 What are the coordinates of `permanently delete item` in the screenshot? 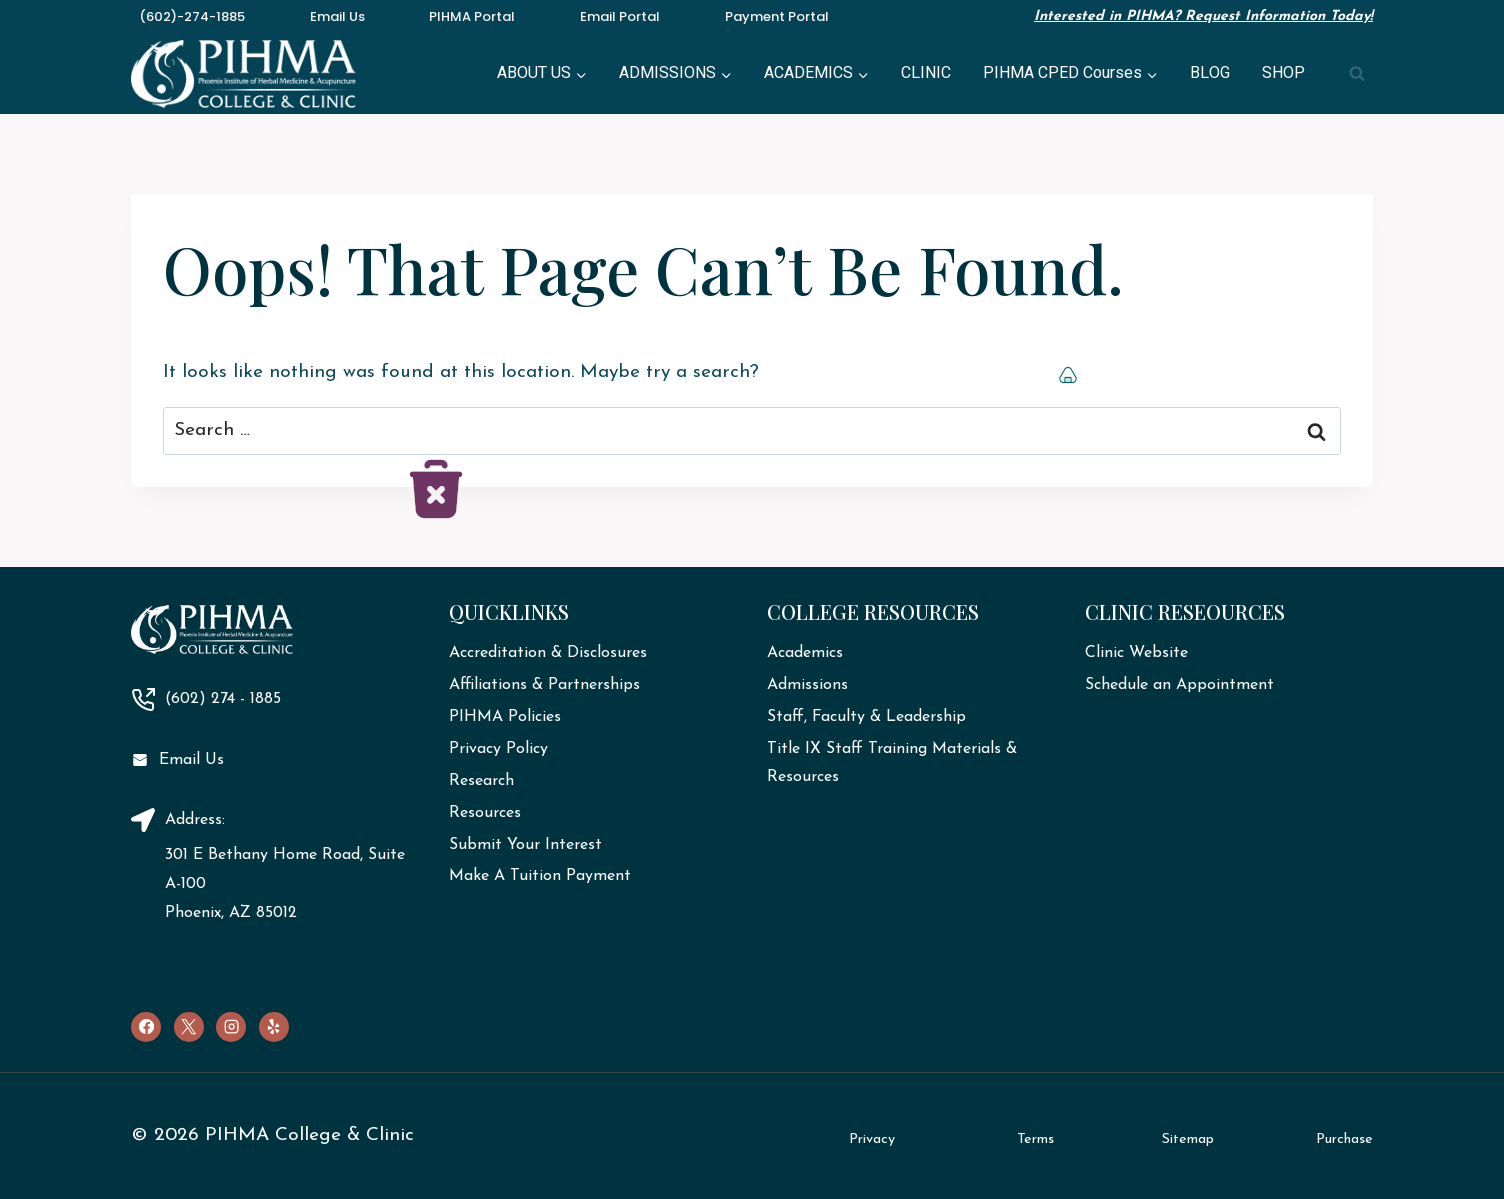 It's located at (436, 489).